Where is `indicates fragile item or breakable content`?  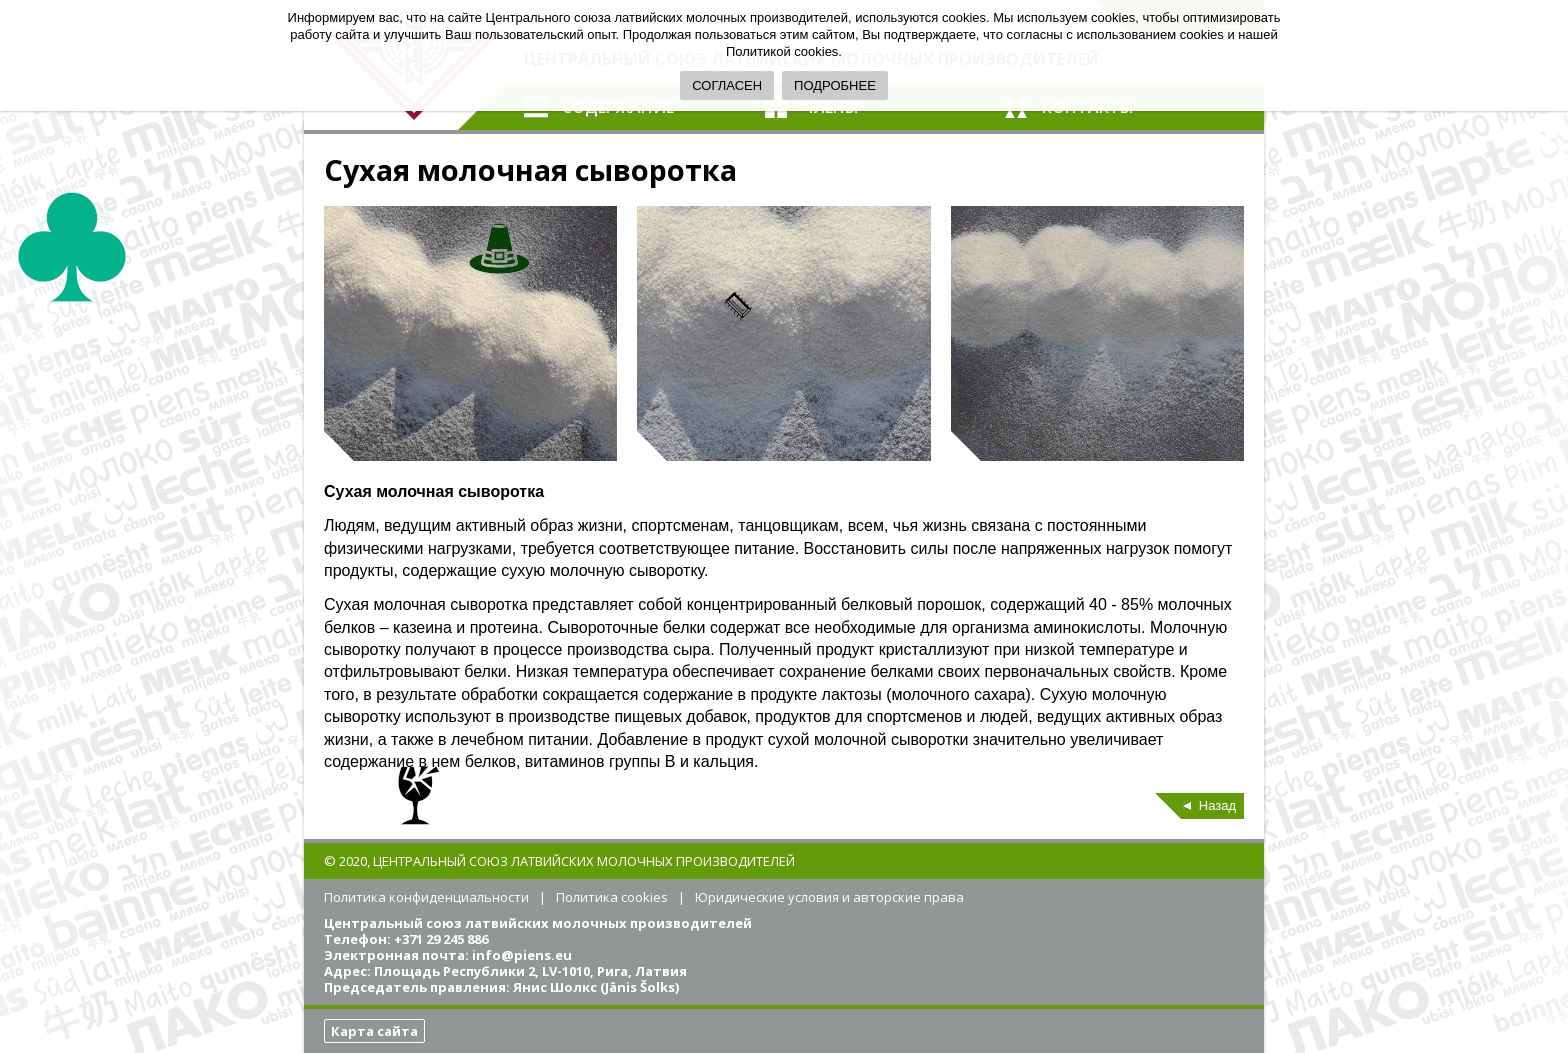 indicates fragile item or breakable content is located at coordinates (414, 795).